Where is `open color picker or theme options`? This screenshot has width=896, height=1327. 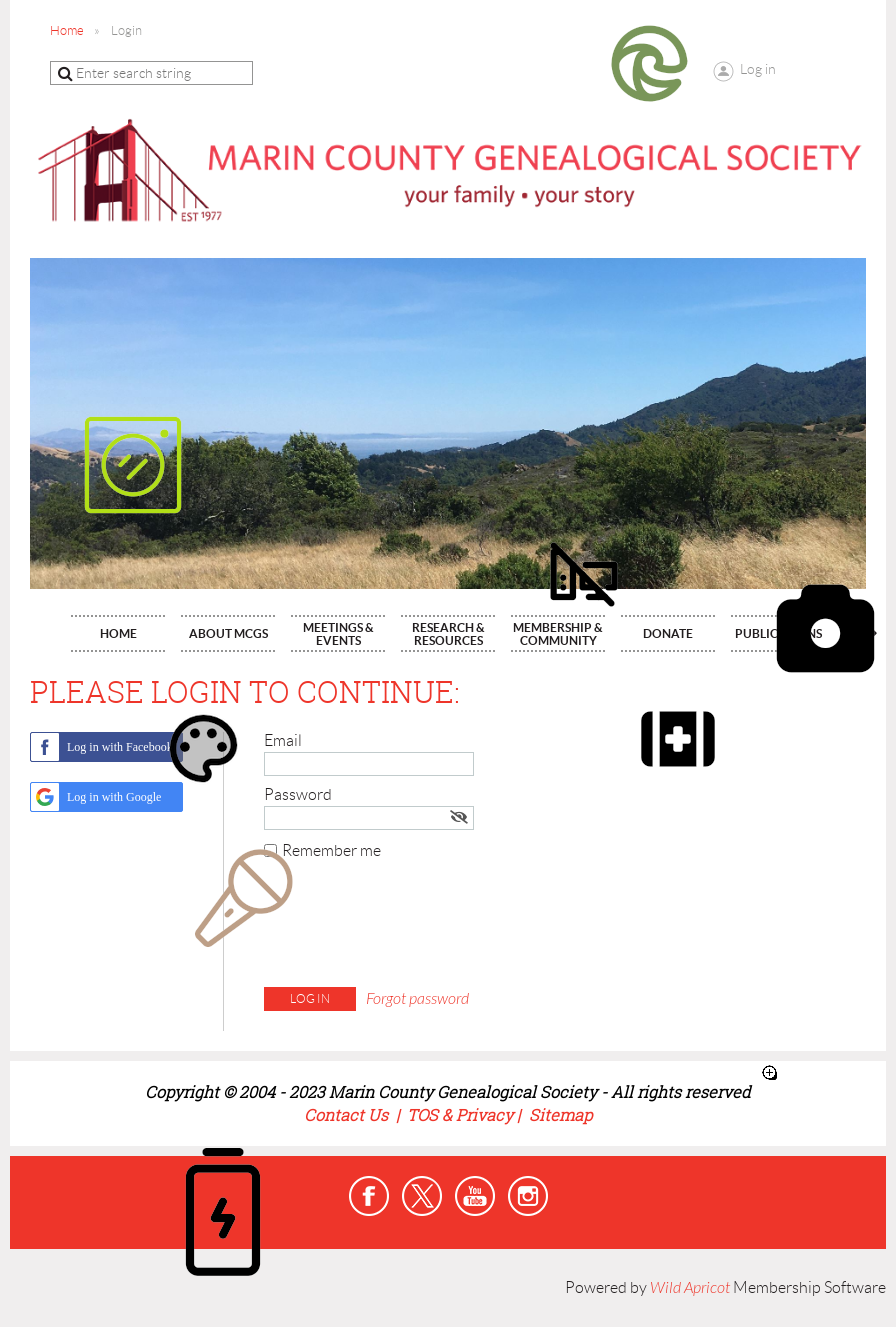 open color picker or theme options is located at coordinates (203, 748).